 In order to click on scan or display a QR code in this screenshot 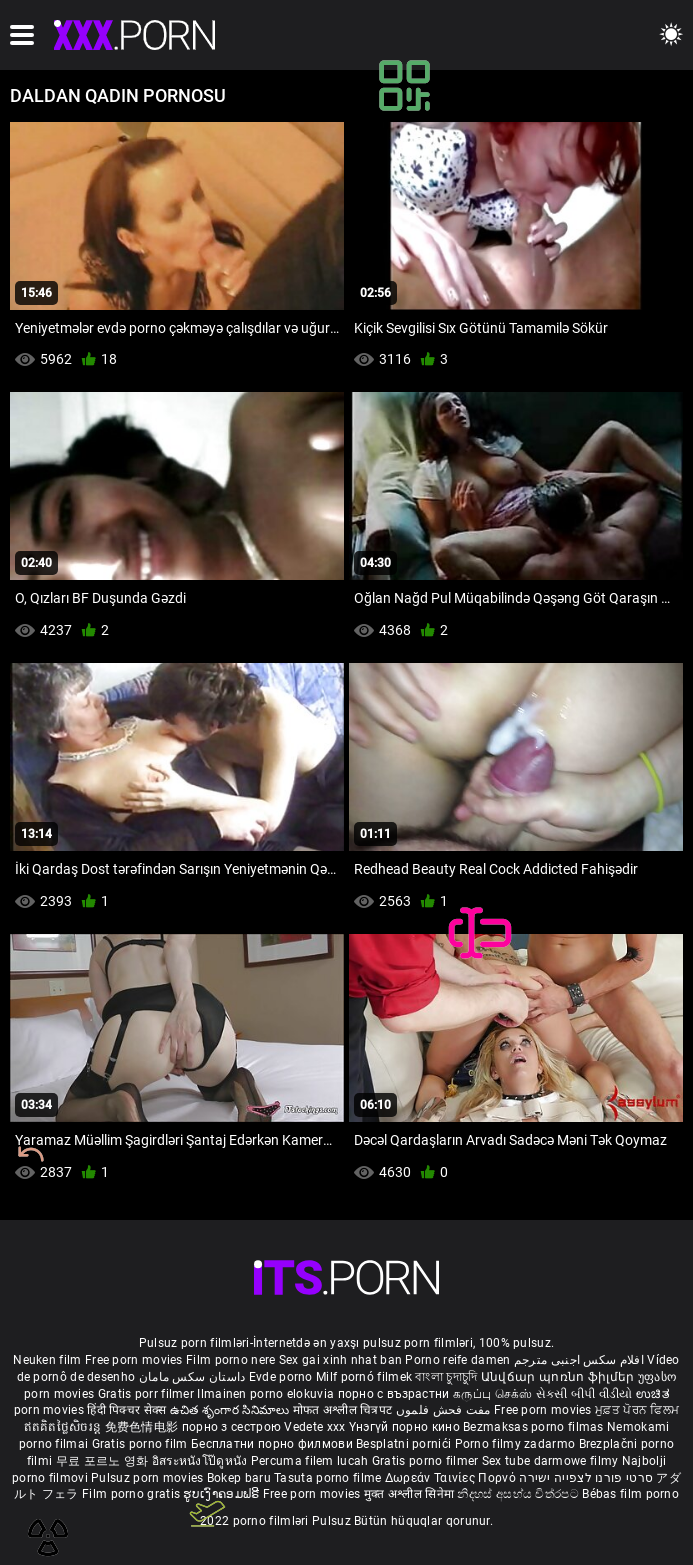, I will do `click(404, 85)`.